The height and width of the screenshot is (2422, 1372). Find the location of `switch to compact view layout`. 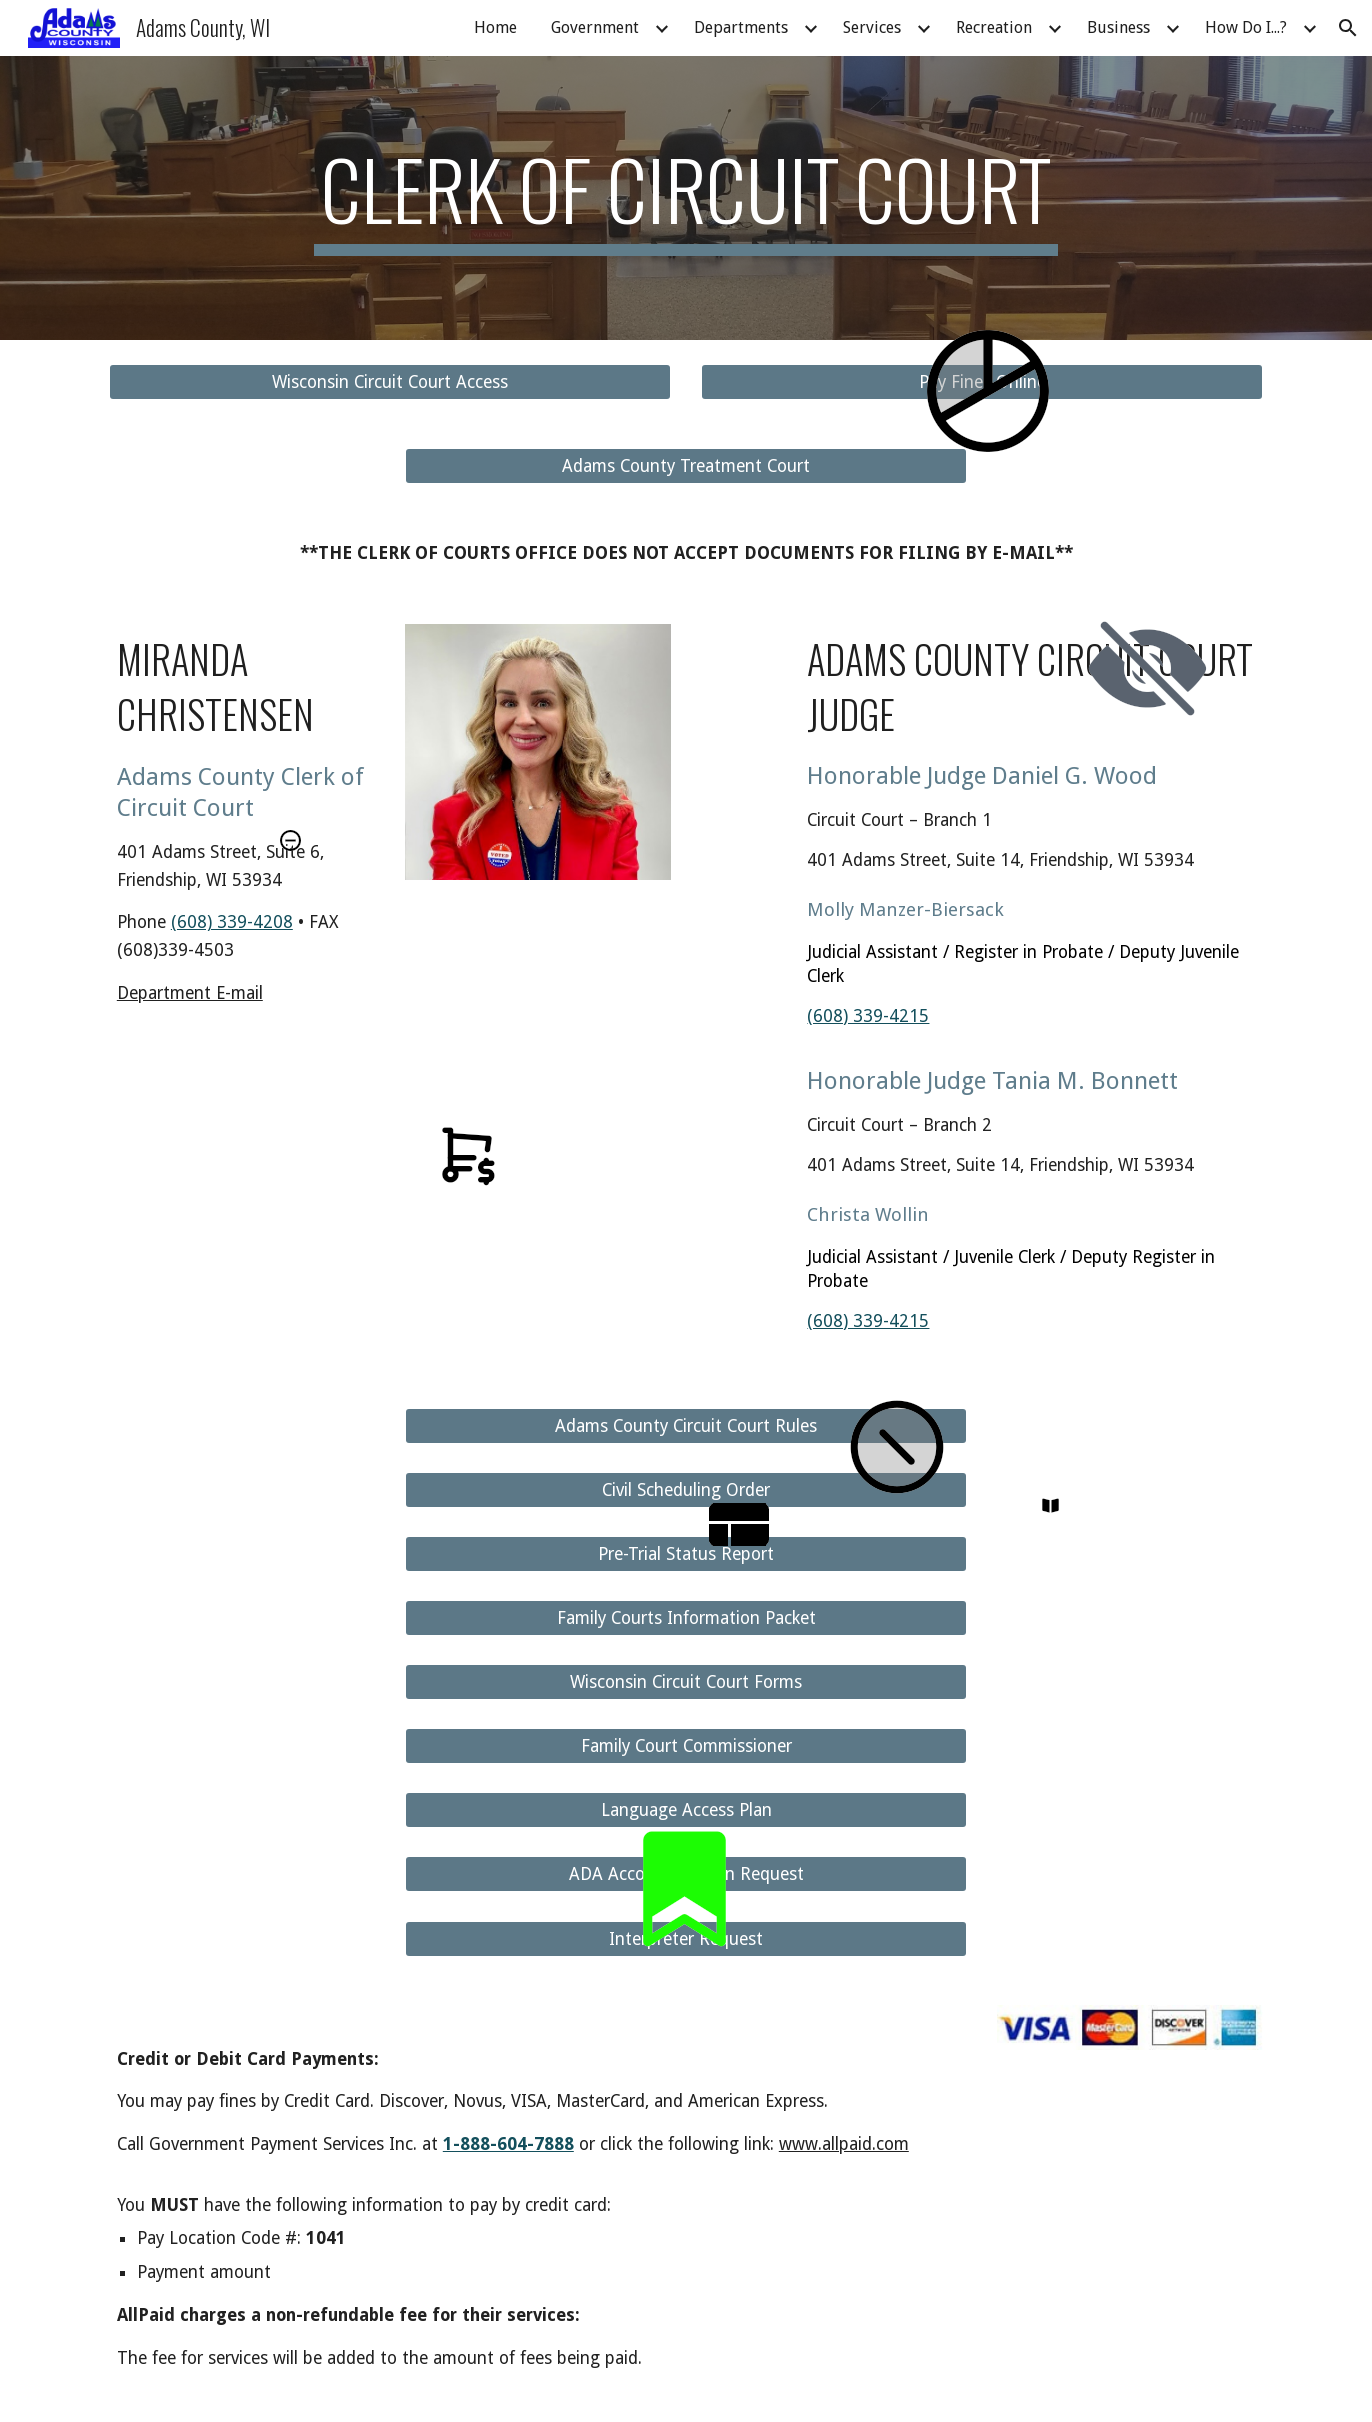

switch to compact view layout is located at coordinates (737, 1524).